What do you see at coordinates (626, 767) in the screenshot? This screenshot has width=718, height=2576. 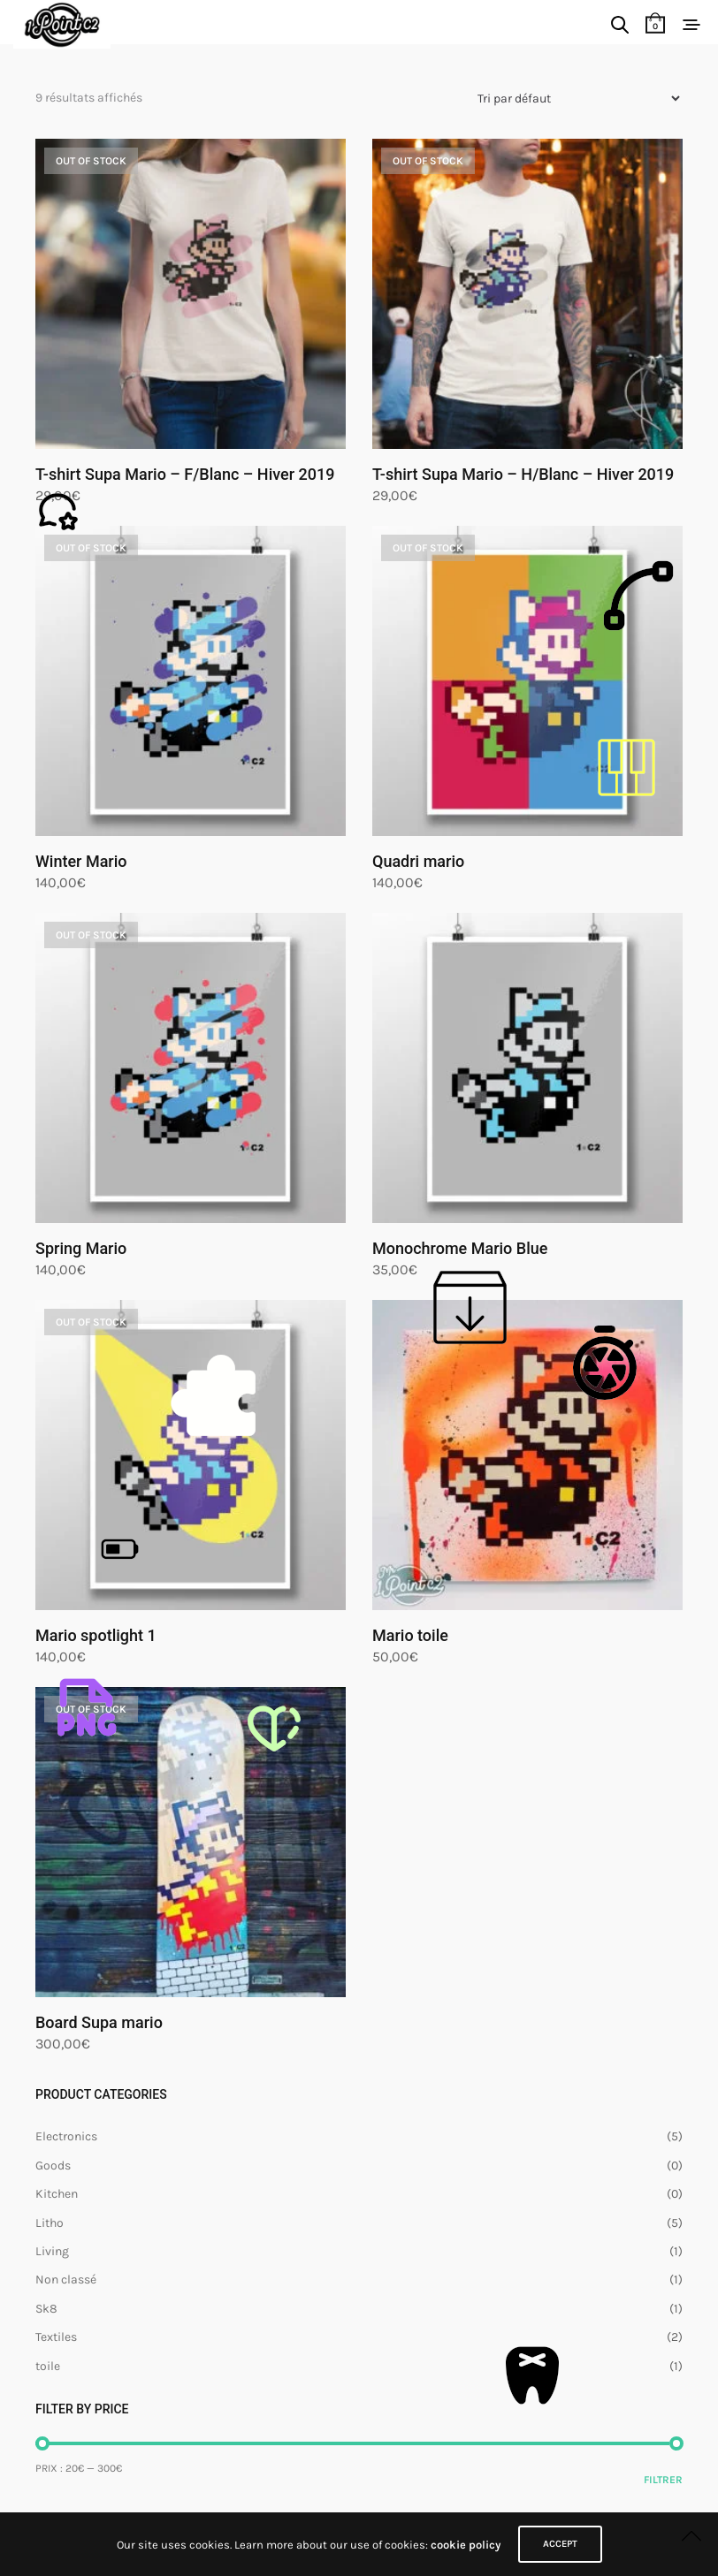 I see `open music or piano app` at bounding box center [626, 767].